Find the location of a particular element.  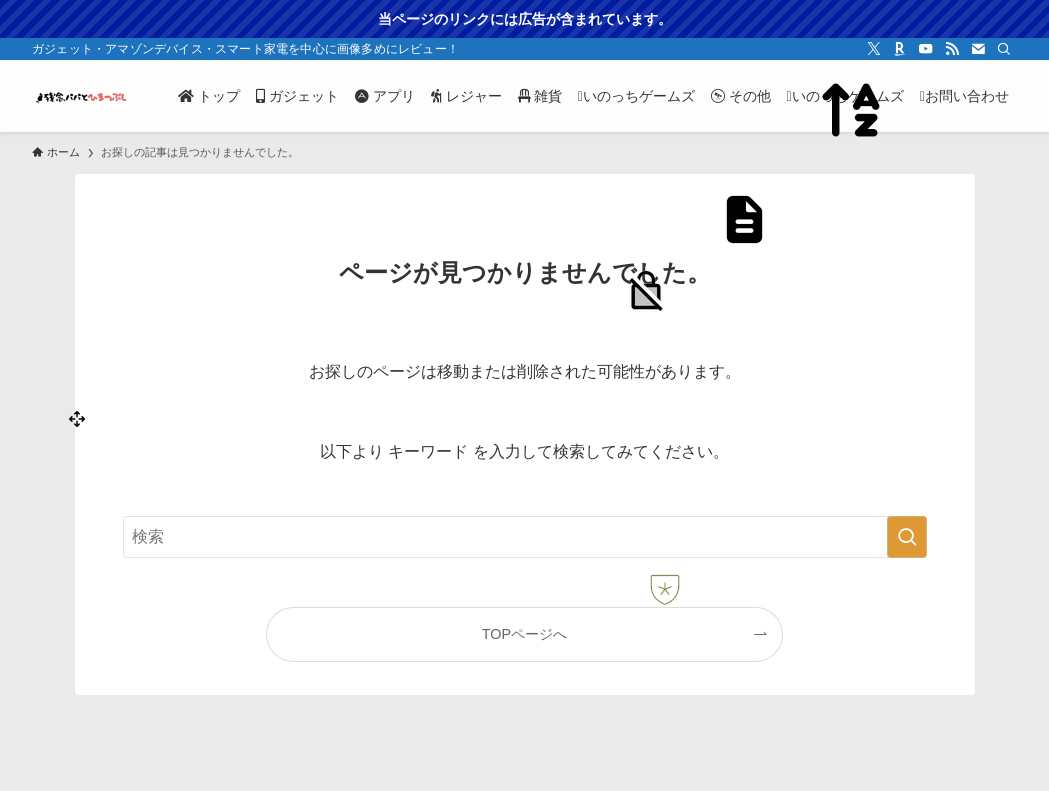

sort items alphabetically in ascending order (A to Z) is located at coordinates (851, 110).